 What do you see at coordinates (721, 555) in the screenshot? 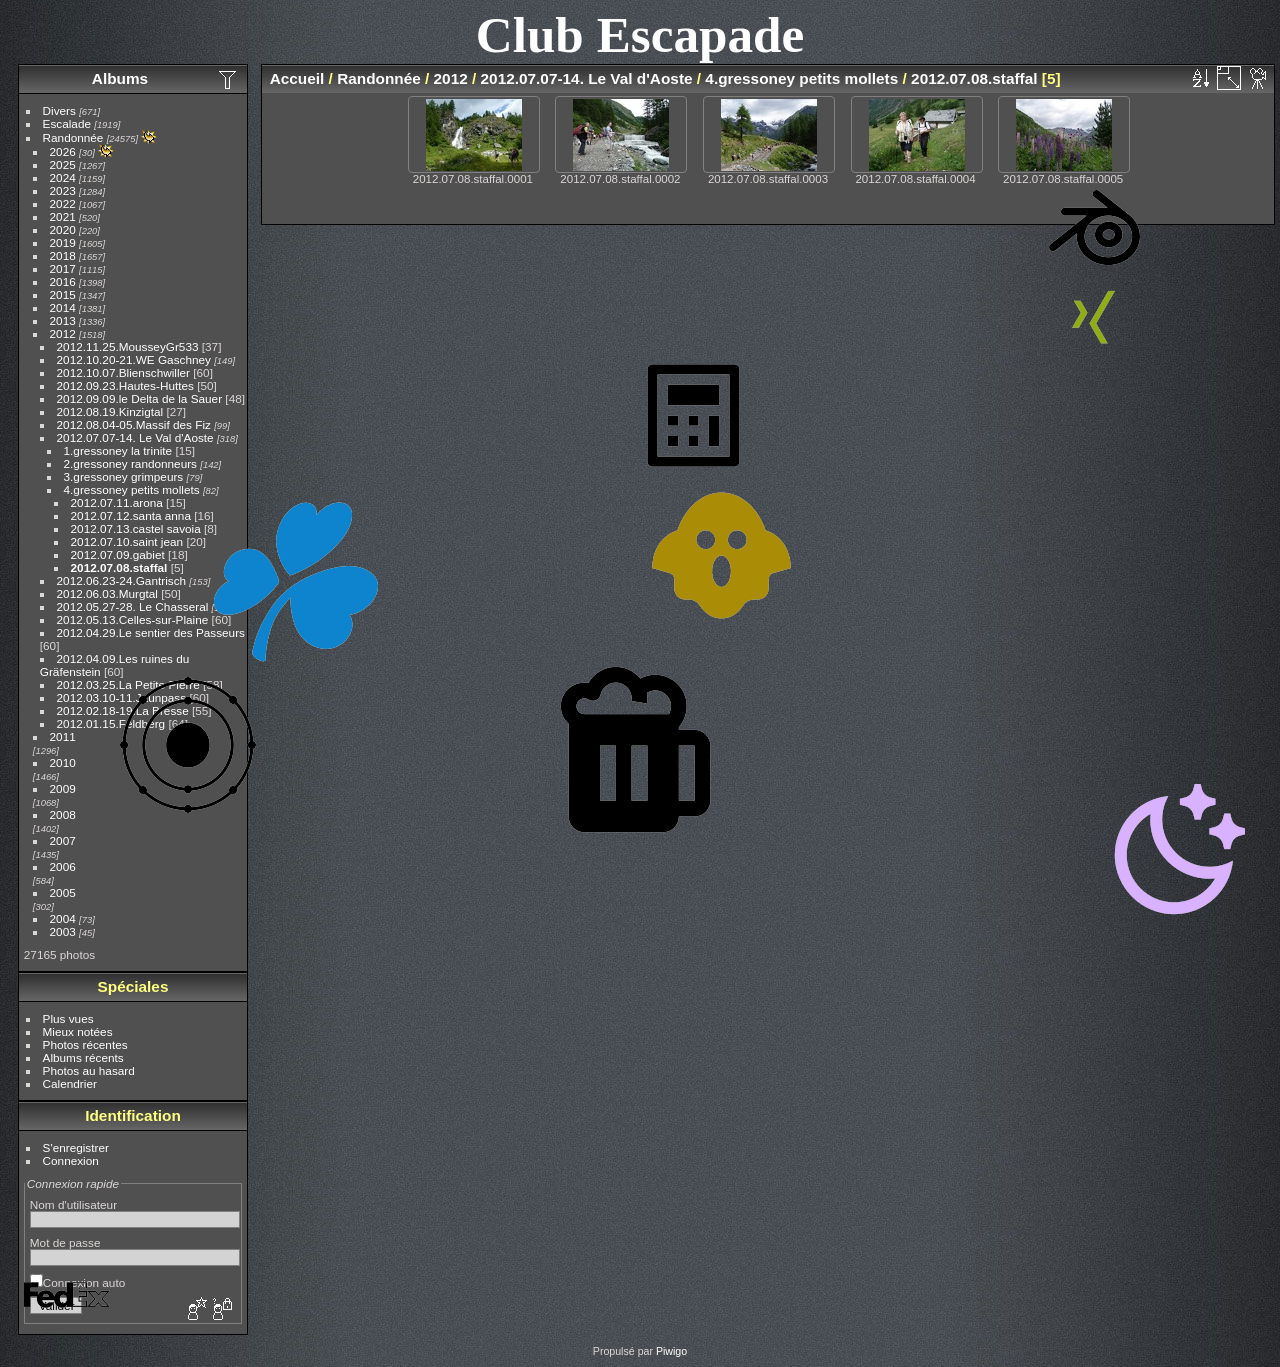
I see `ghost mode or incognito status indicator` at bounding box center [721, 555].